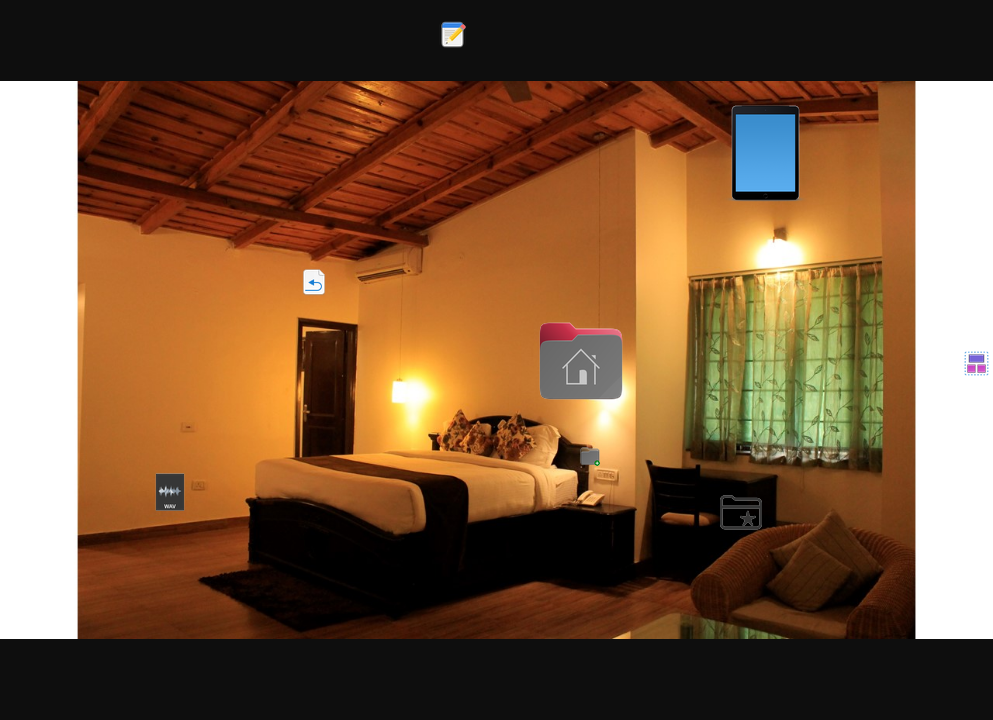 The image size is (993, 720). Describe the element at coordinates (590, 456) in the screenshot. I see `create a new folder` at that location.